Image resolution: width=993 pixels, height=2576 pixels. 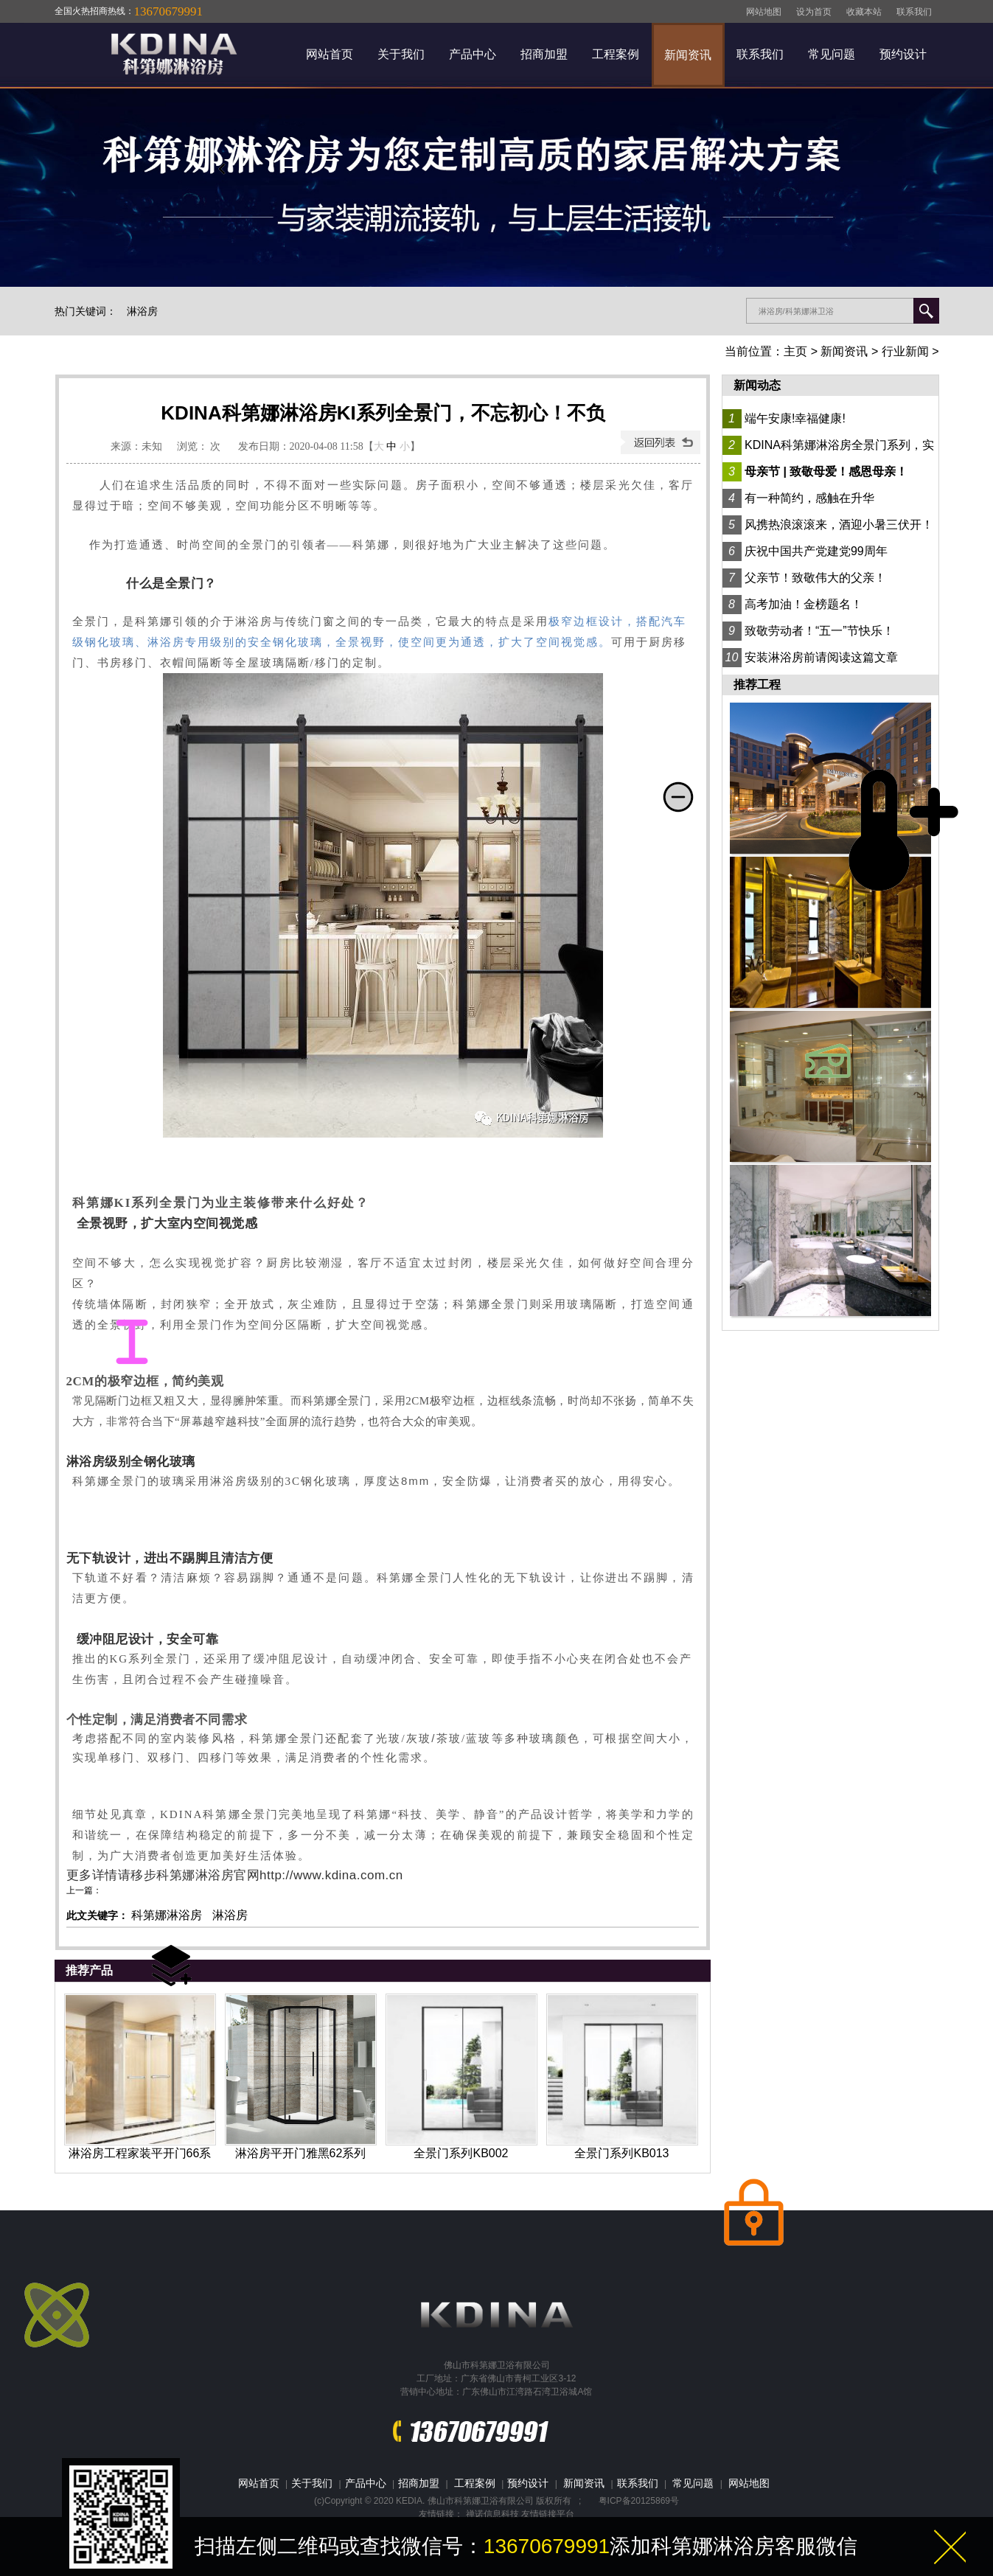 What do you see at coordinates (678, 797) in the screenshot?
I see `remove an item from a list` at bounding box center [678, 797].